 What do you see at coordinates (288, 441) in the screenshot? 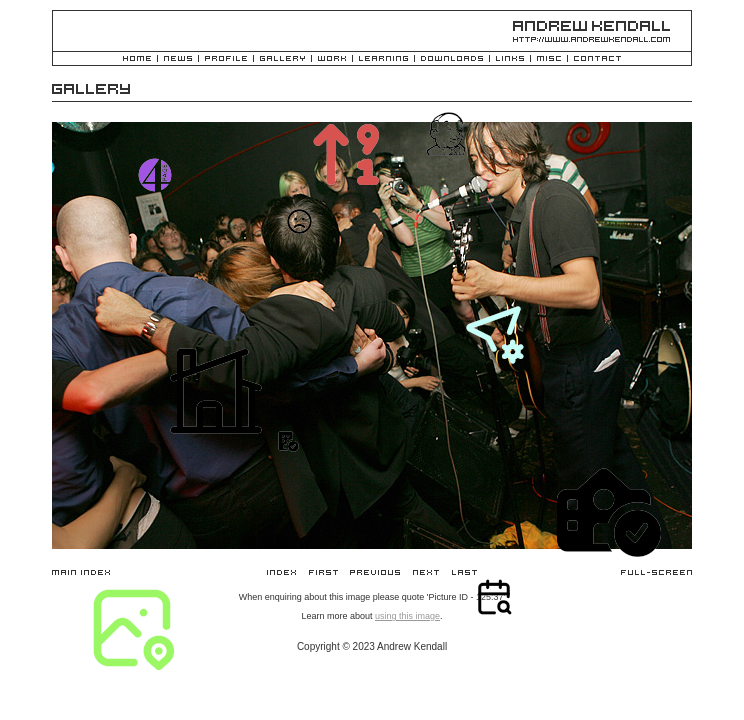
I see `verified business or building location` at bounding box center [288, 441].